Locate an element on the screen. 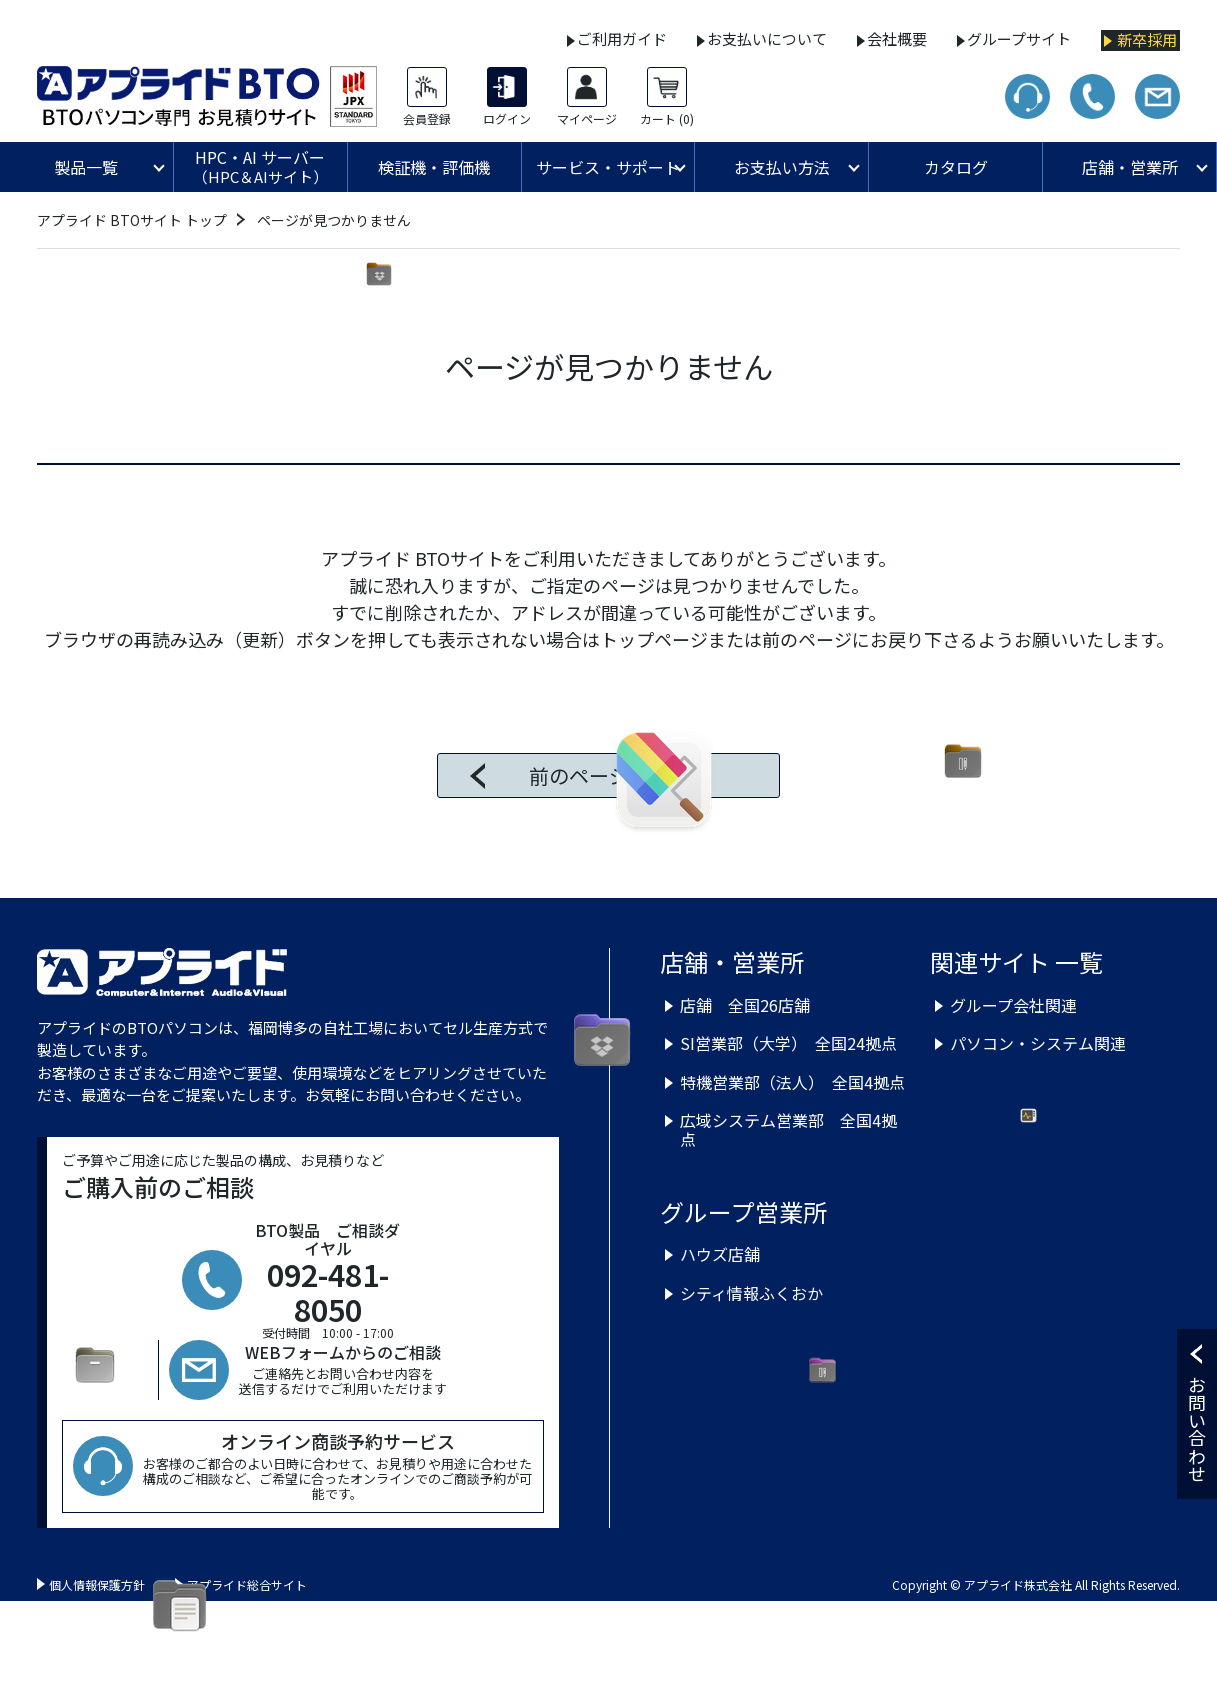 The image size is (1217, 1699). access your templates folder is located at coordinates (963, 761).